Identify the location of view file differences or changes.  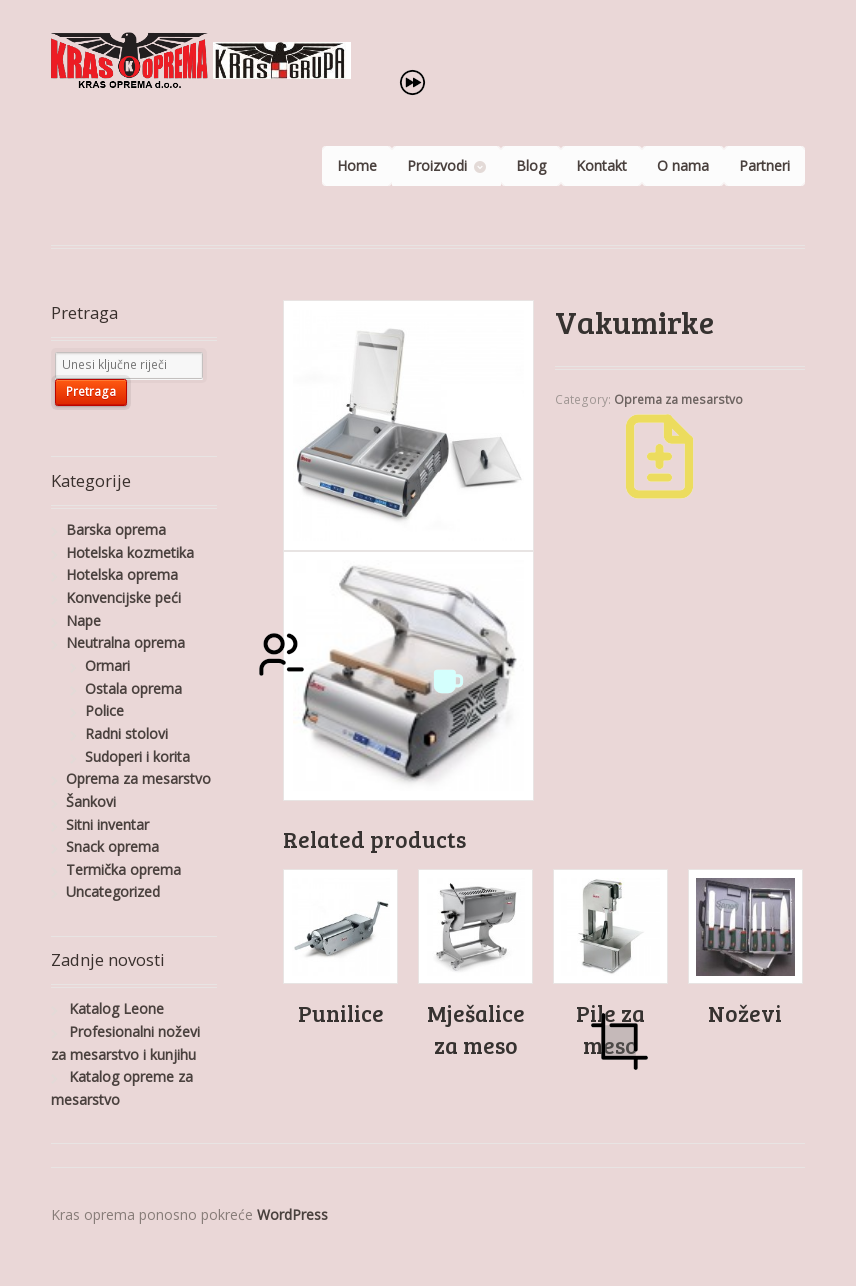
(659, 456).